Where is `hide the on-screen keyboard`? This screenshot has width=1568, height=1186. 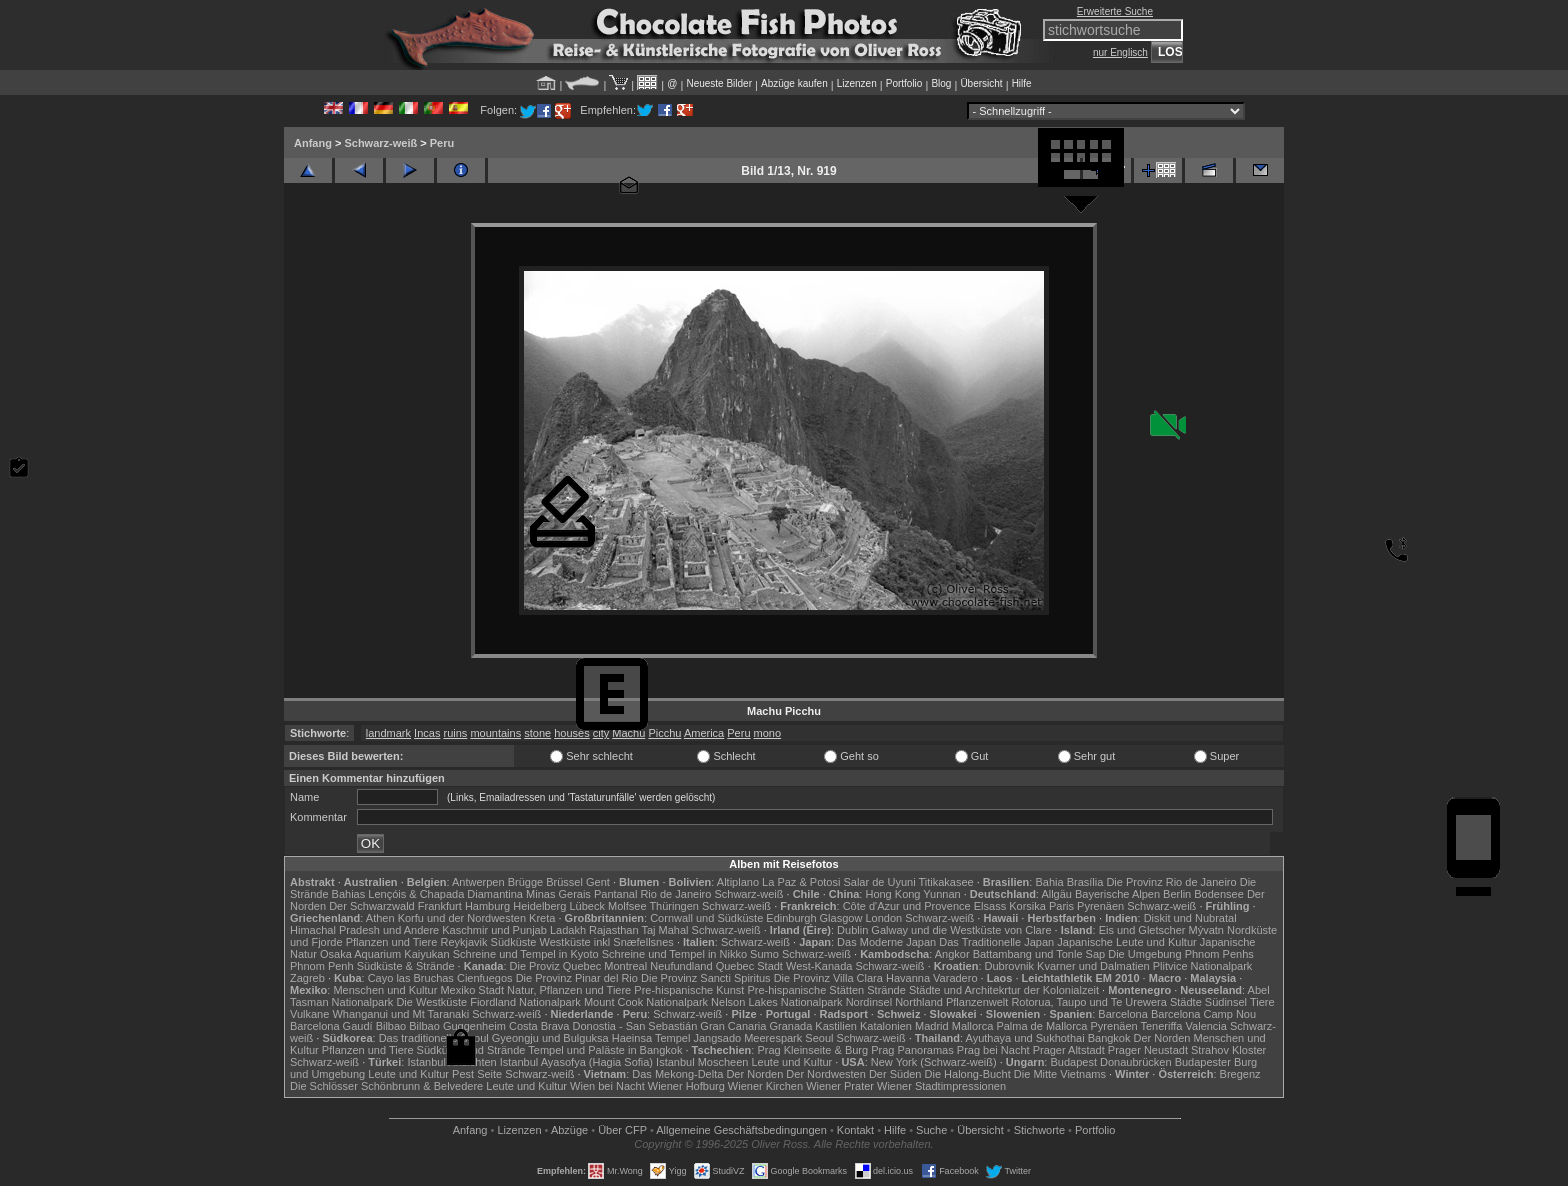 hide the on-screen keyboard is located at coordinates (1081, 166).